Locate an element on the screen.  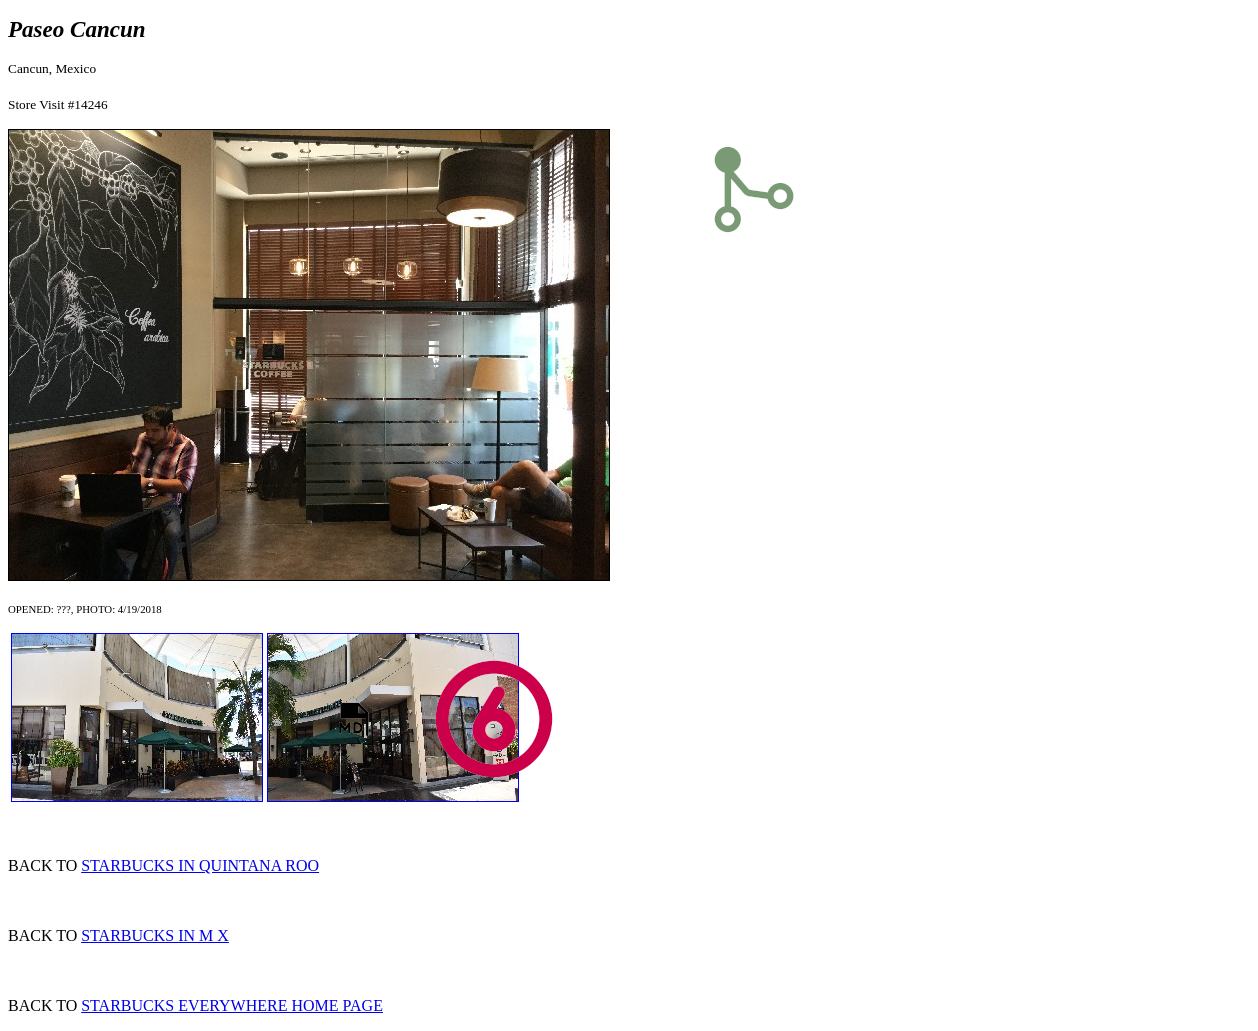
indicates step six in a numbered sequence is located at coordinates (494, 719).